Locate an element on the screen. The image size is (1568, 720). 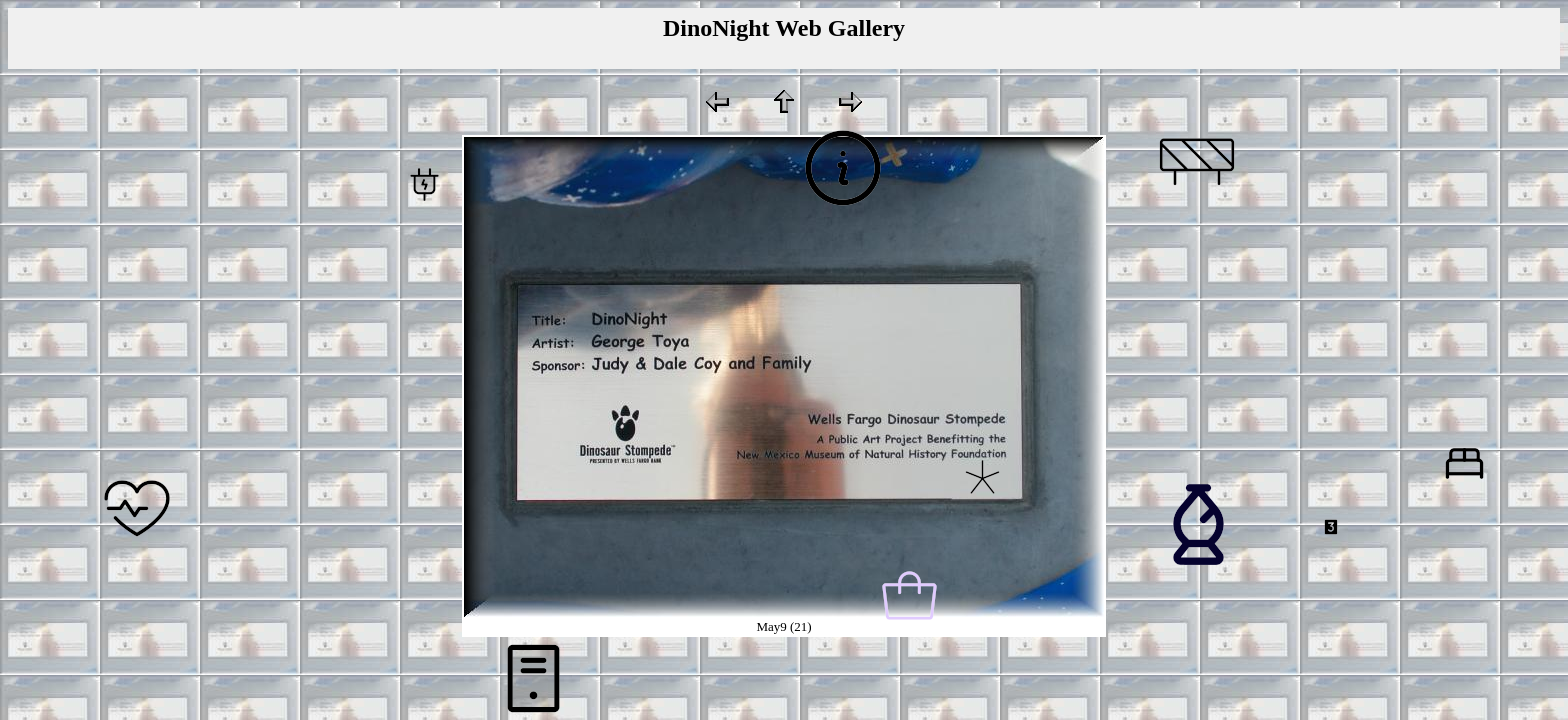
view hotel or accommodation options is located at coordinates (1464, 463).